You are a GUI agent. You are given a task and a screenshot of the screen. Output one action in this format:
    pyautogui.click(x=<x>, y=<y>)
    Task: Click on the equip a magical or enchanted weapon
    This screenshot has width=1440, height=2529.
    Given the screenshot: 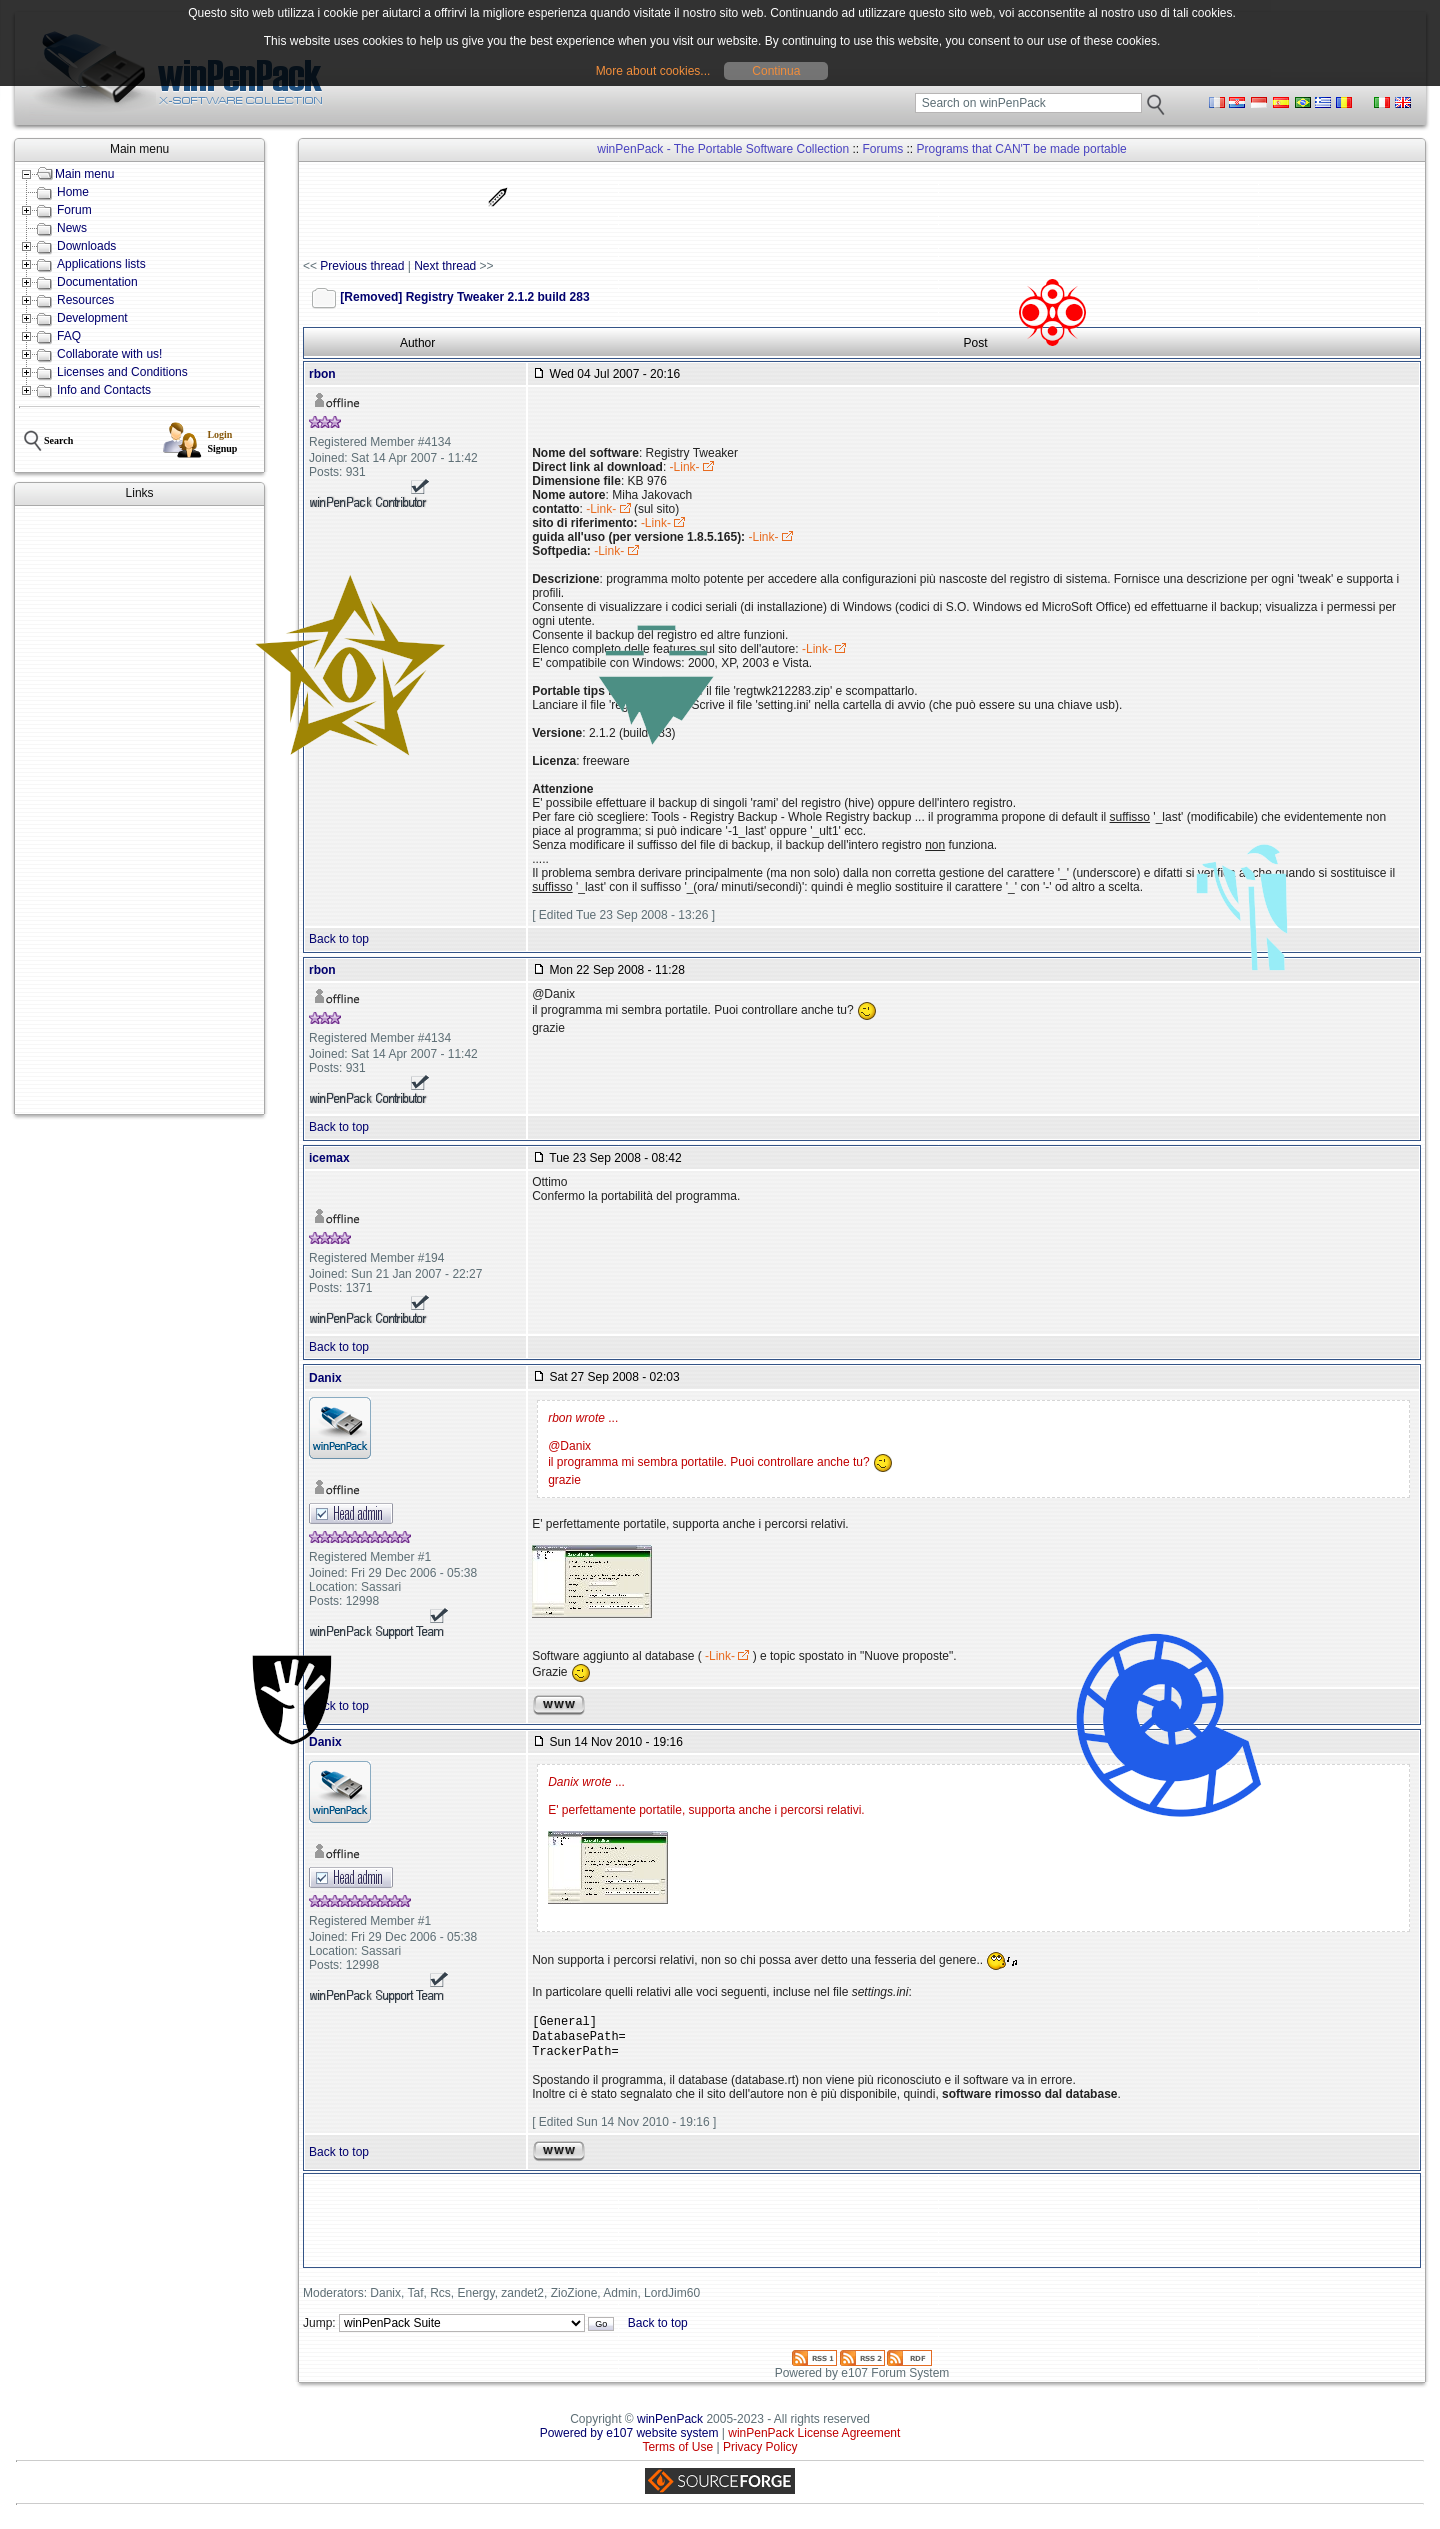 What is the action you would take?
    pyautogui.click(x=498, y=197)
    